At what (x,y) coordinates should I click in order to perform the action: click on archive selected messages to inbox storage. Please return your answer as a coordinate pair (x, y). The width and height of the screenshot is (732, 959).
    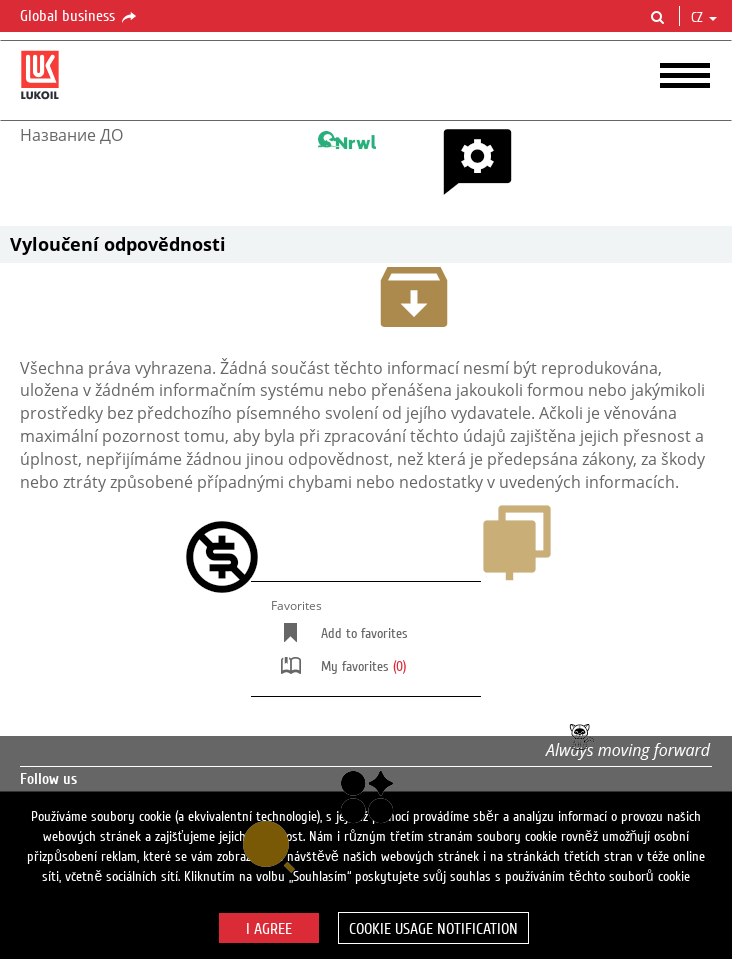
    Looking at the image, I should click on (414, 297).